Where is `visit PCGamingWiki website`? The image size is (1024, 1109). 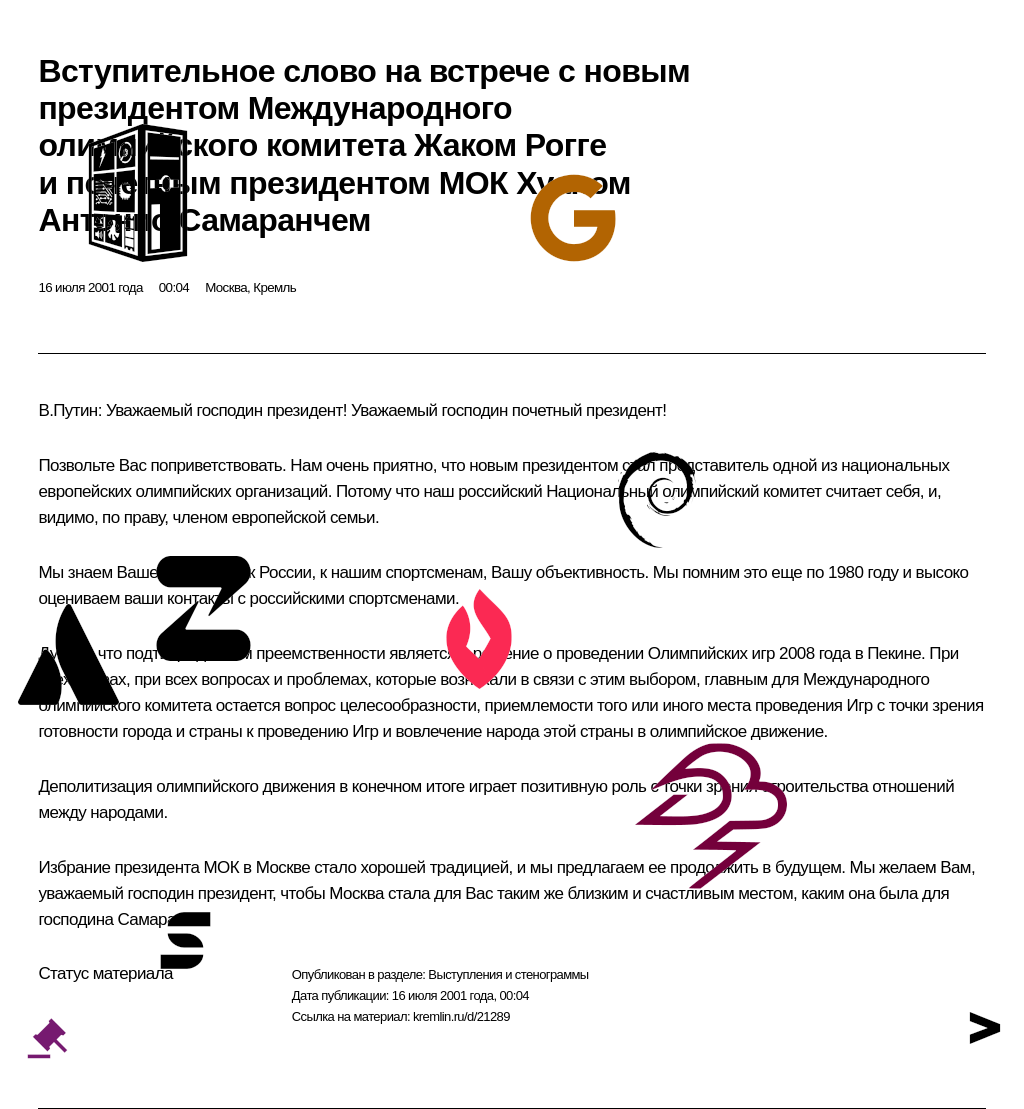 visit PCGamingWiki website is located at coordinates (138, 193).